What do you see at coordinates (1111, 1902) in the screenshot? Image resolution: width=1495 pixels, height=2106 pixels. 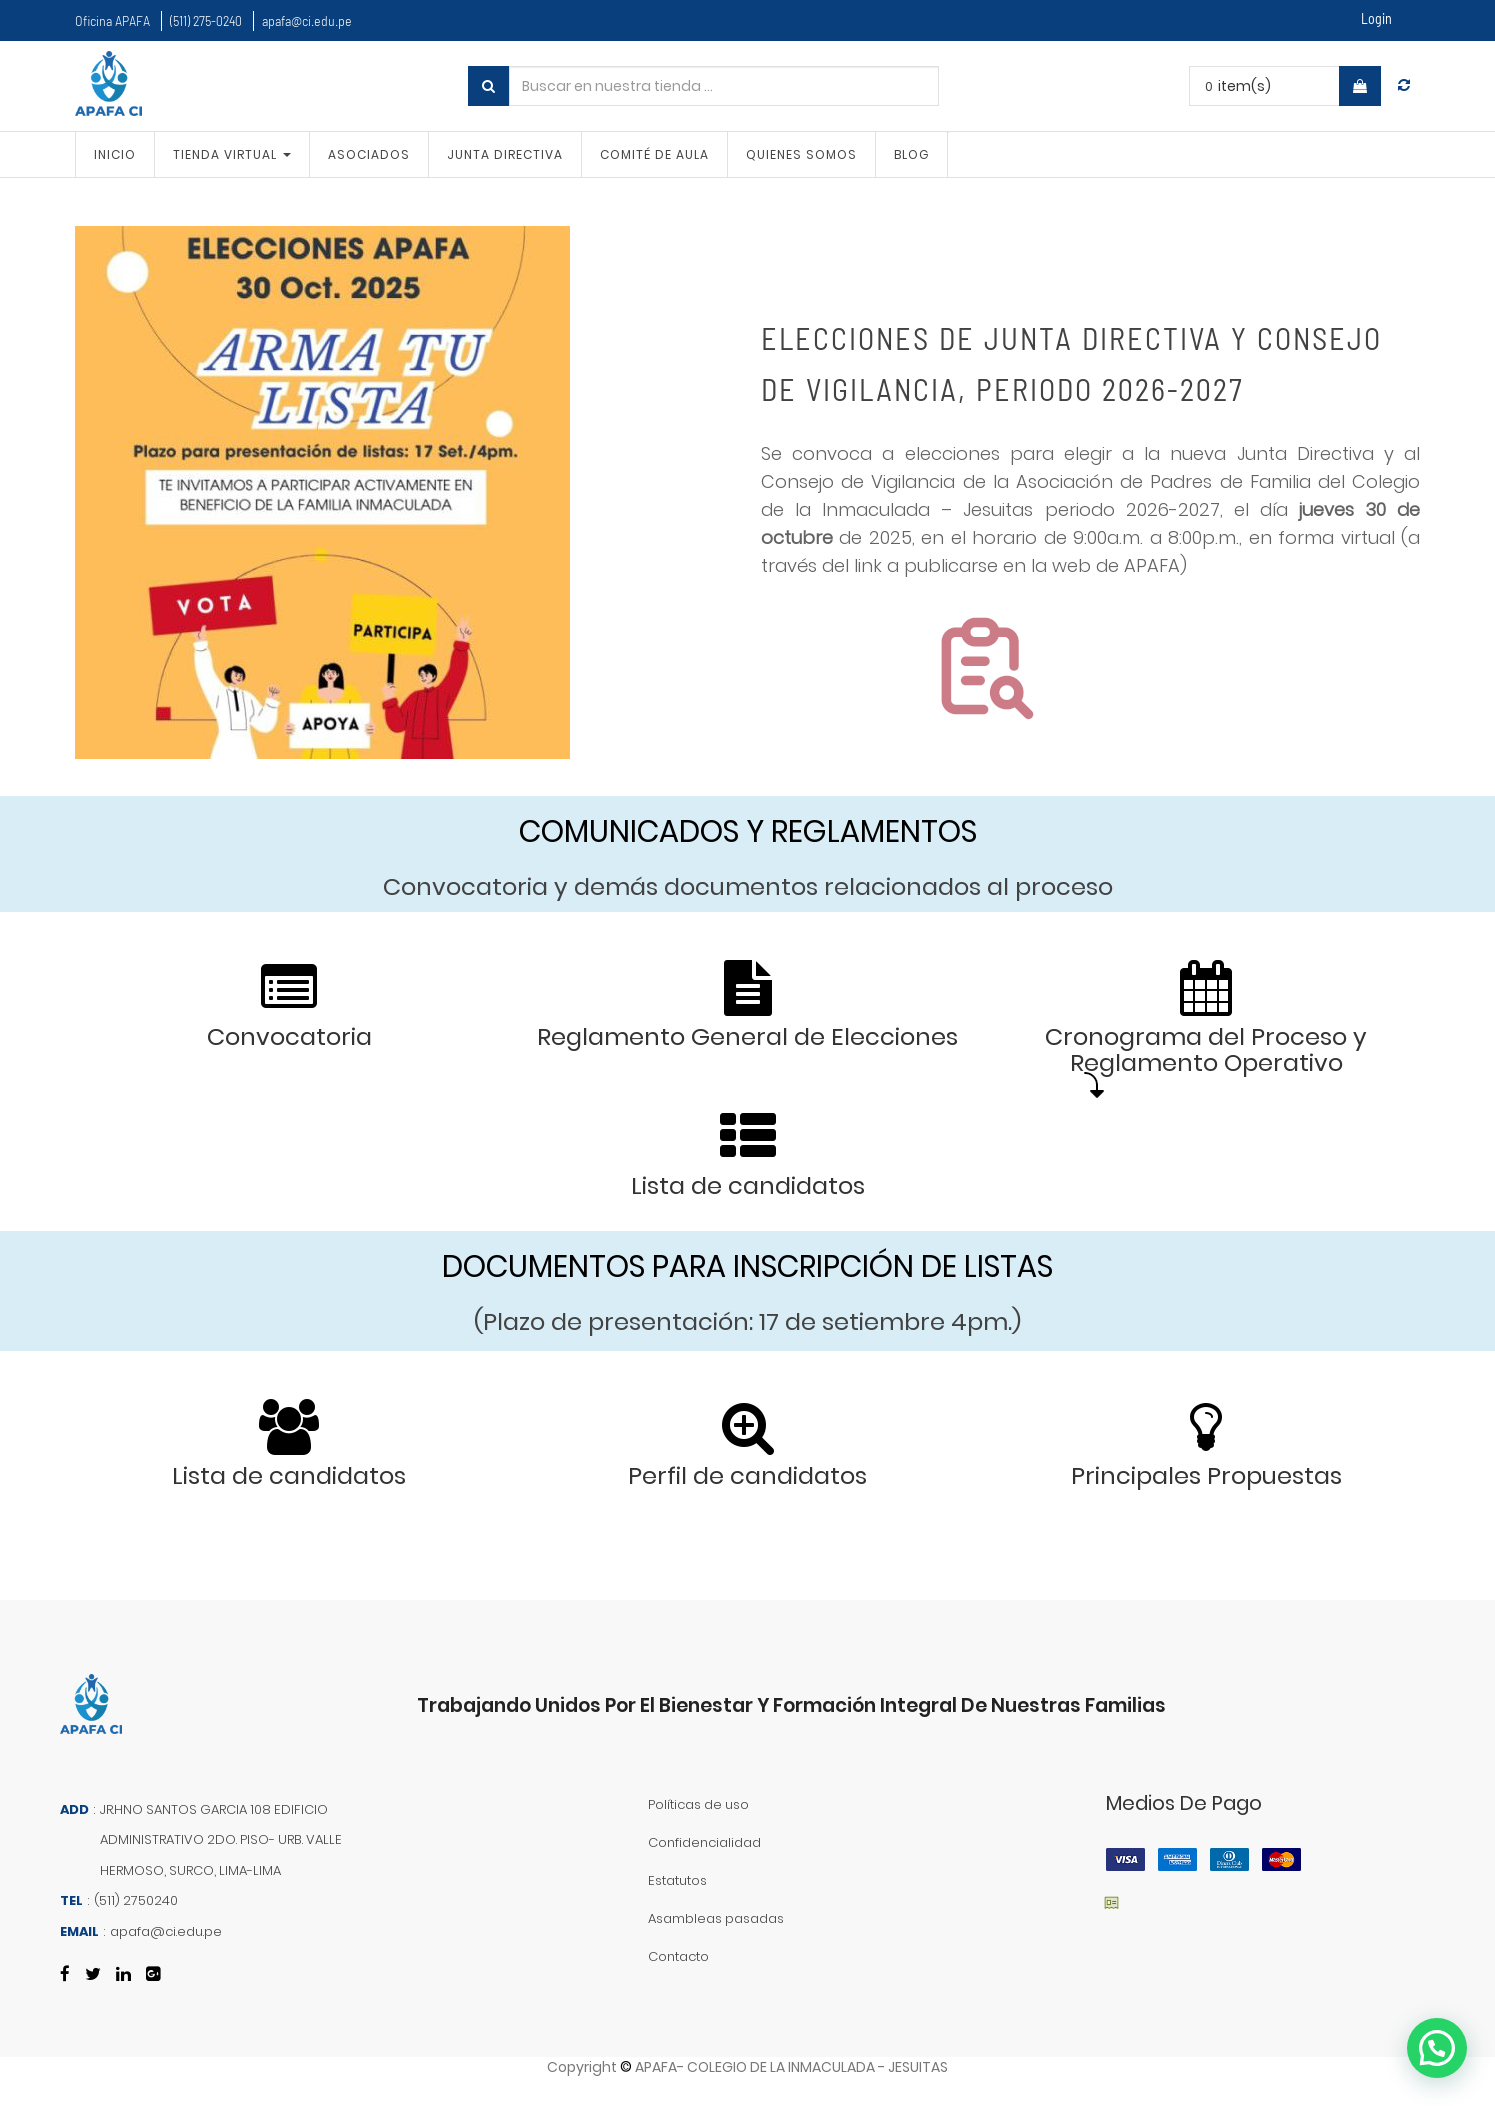 I see `view news article or clipping` at bounding box center [1111, 1902].